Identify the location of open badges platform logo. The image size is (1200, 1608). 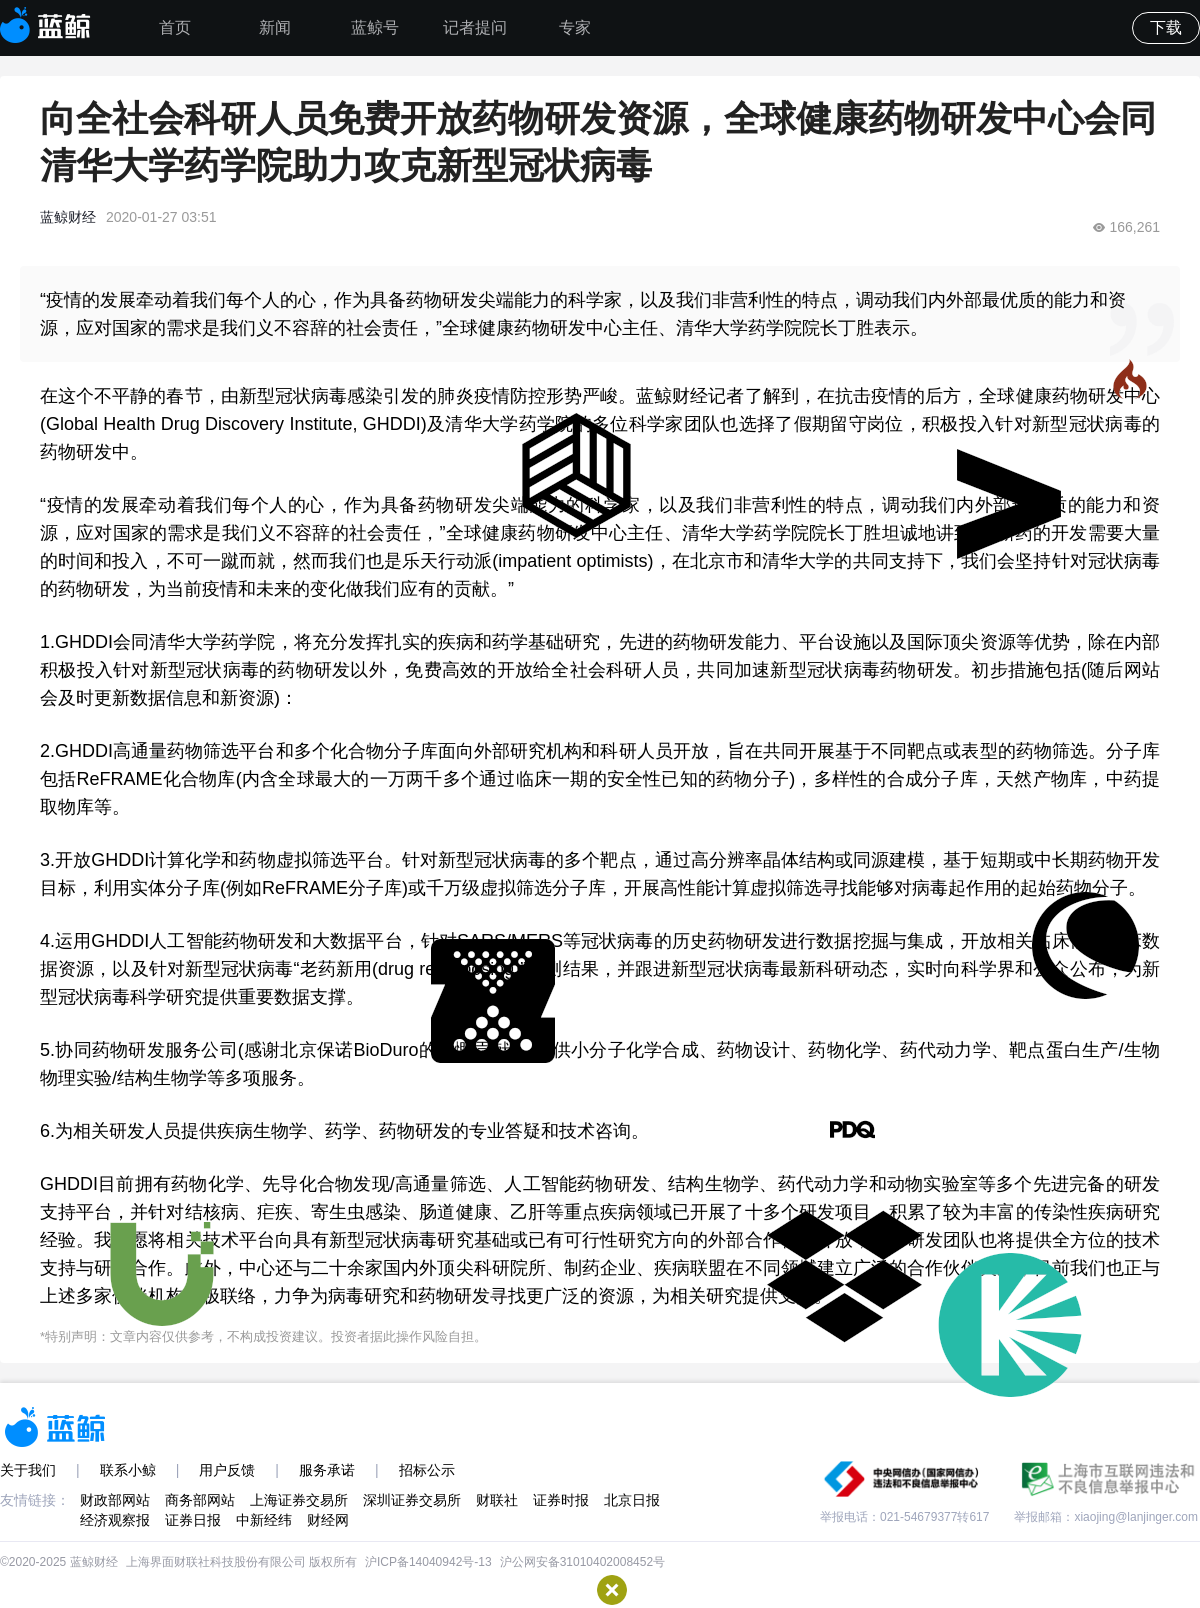
(576, 475).